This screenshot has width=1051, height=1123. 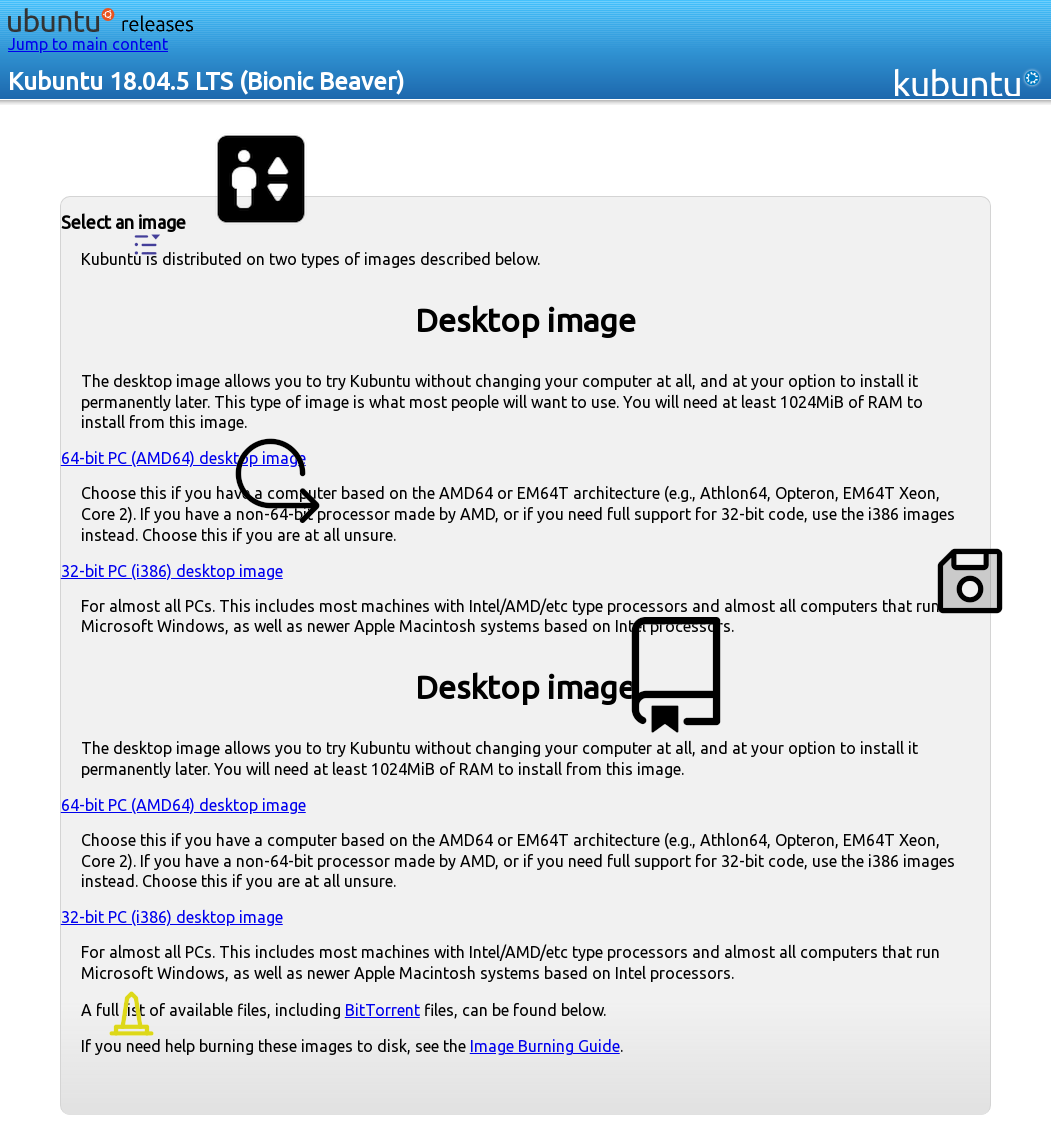 I want to click on view monuments or landmarks nearby, so click(x=131, y=1013).